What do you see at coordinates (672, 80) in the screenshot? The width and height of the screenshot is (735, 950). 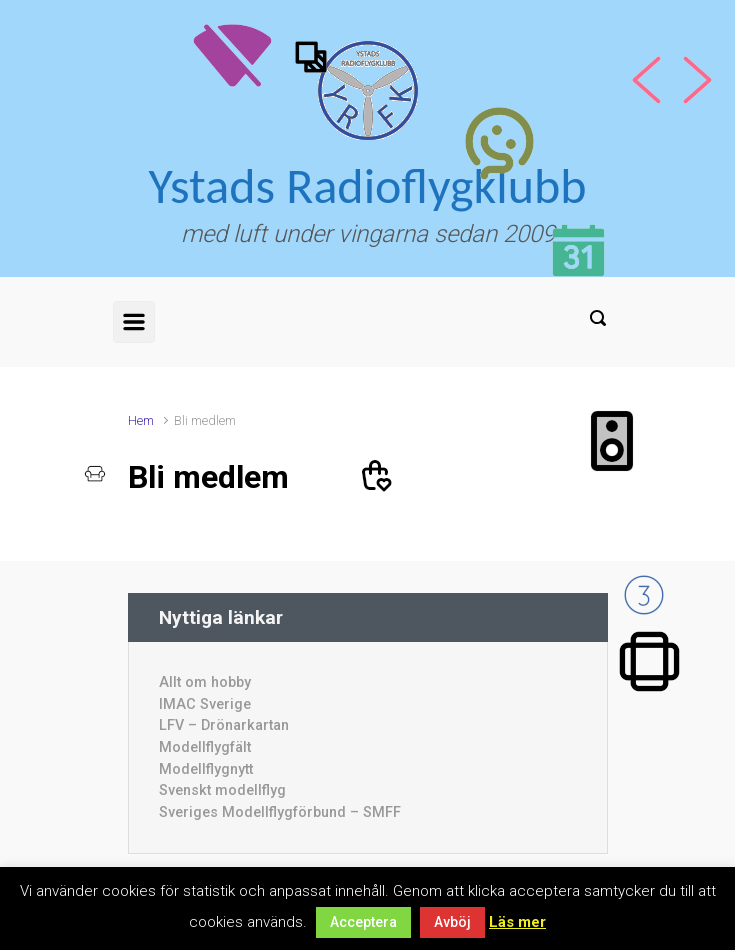 I see `view or edit source code` at bounding box center [672, 80].